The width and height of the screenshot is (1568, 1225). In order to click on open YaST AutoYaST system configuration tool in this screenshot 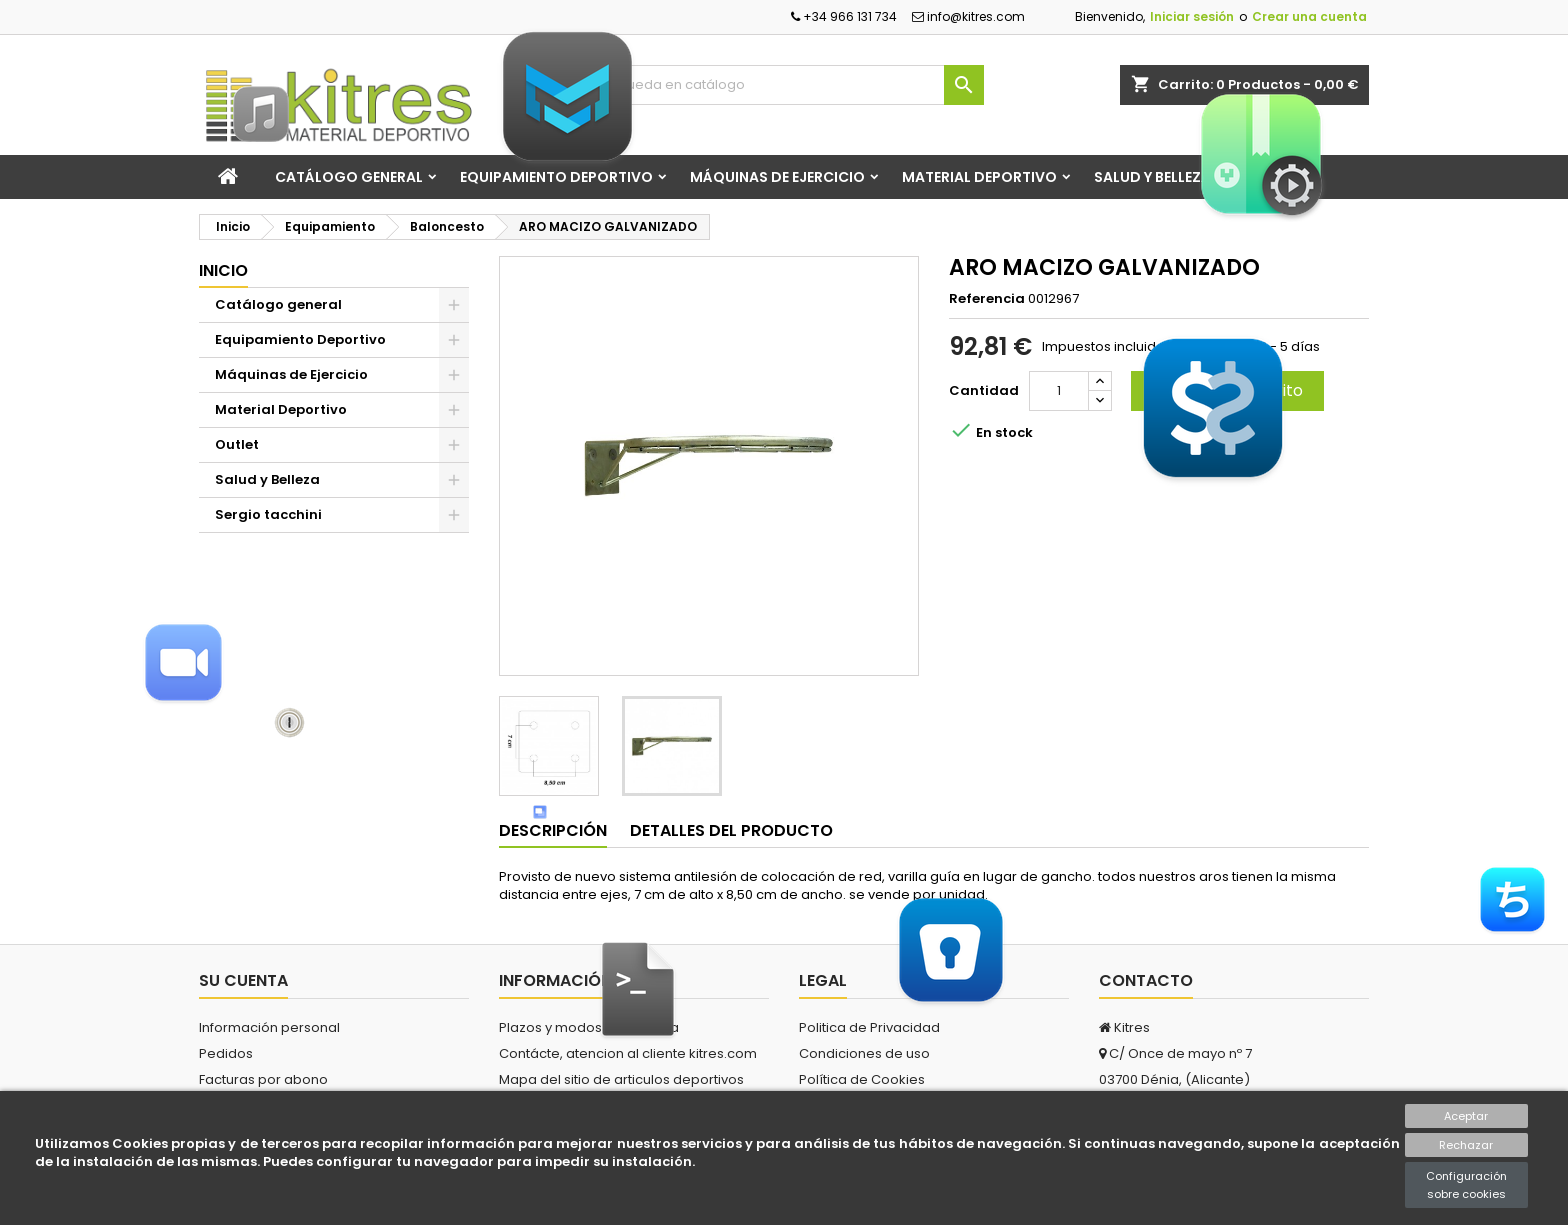, I will do `click(1261, 154)`.